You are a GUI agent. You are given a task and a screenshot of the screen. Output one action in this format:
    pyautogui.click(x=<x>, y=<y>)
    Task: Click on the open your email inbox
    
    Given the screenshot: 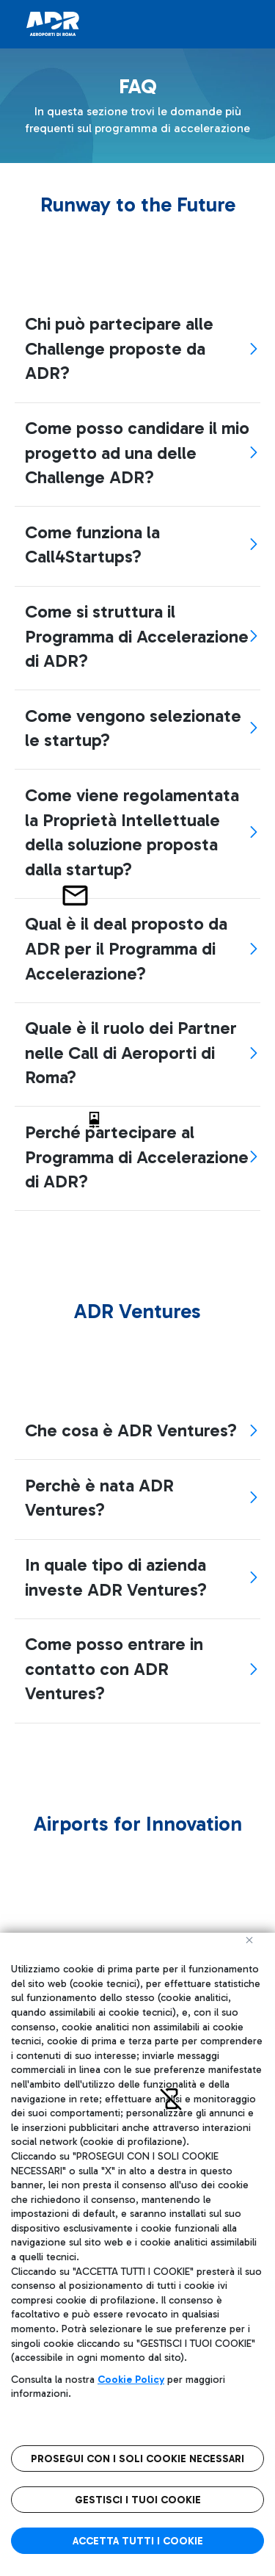 What is the action you would take?
    pyautogui.click(x=75, y=895)
    